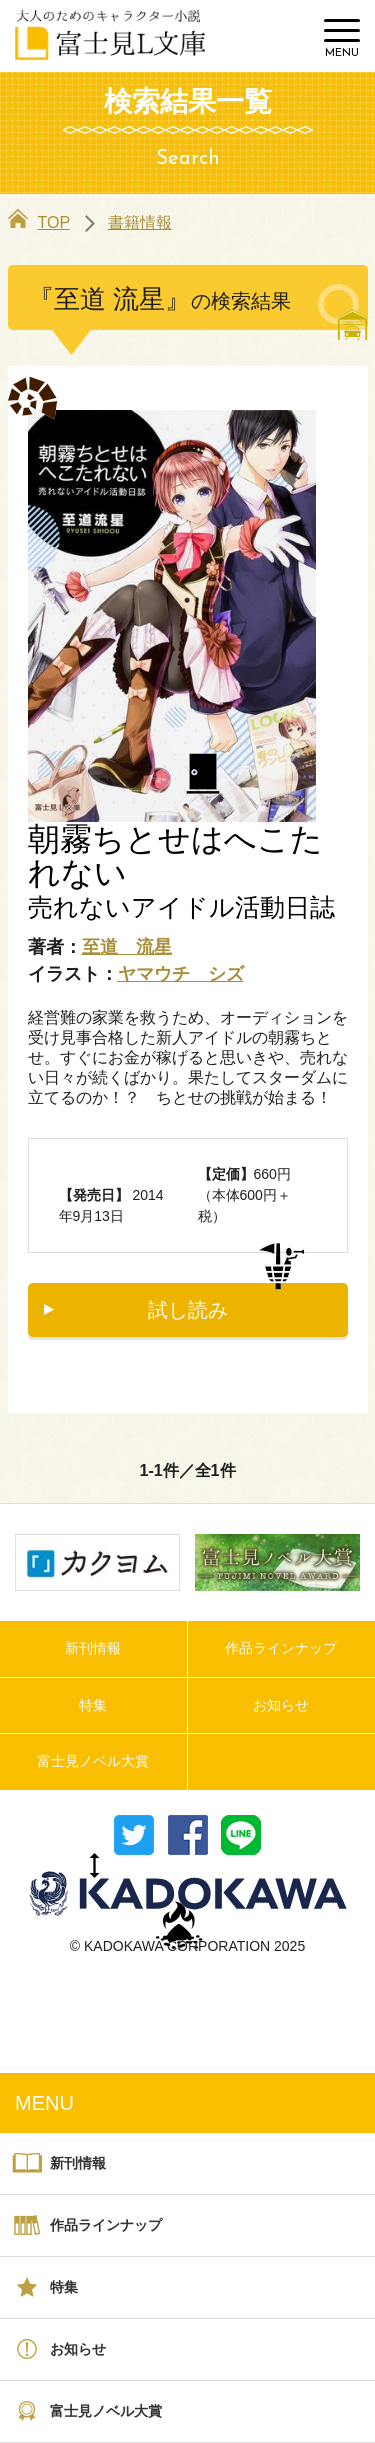 The width and height of the screenshot is (375, 2443). Describe the element at coordinates (352, 323) in the screenshot. I see `access garage or parking settings` at that location.